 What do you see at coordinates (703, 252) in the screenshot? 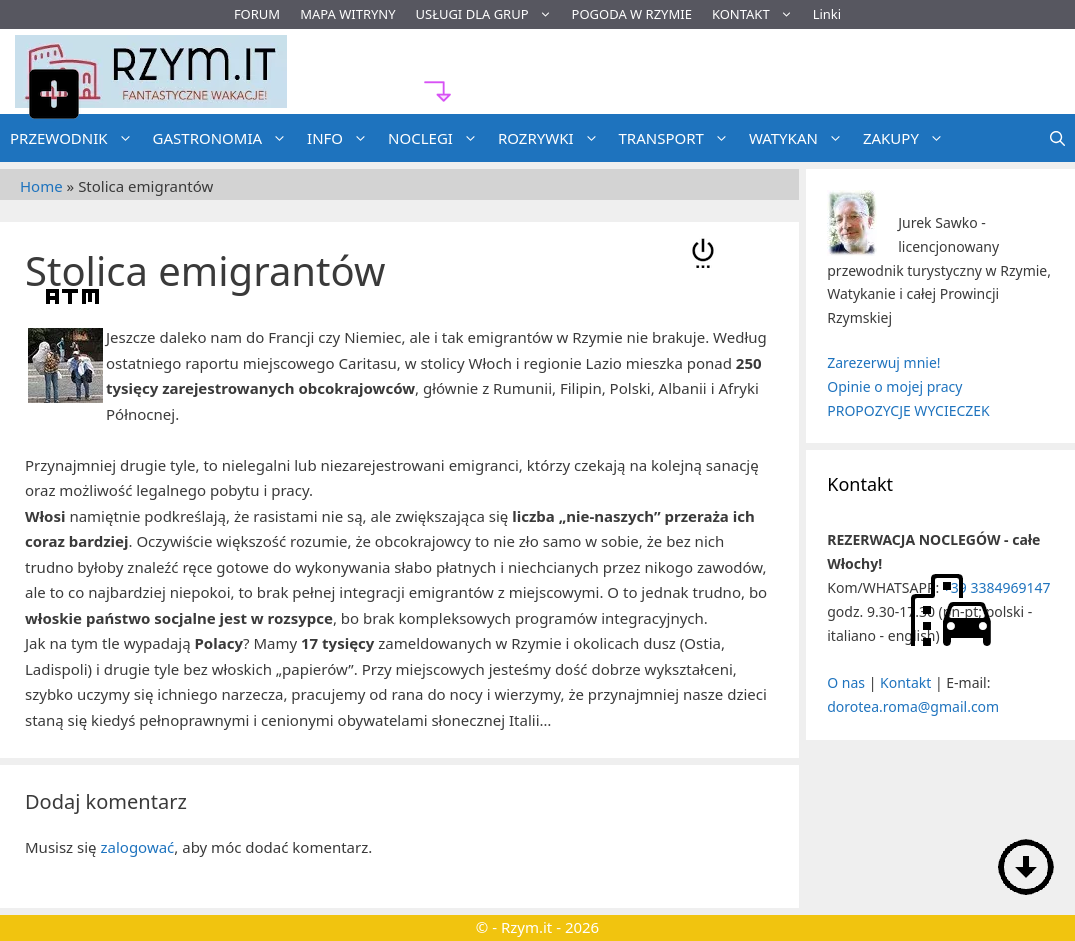
I see `access power settings` at bounding box center [703, 252].